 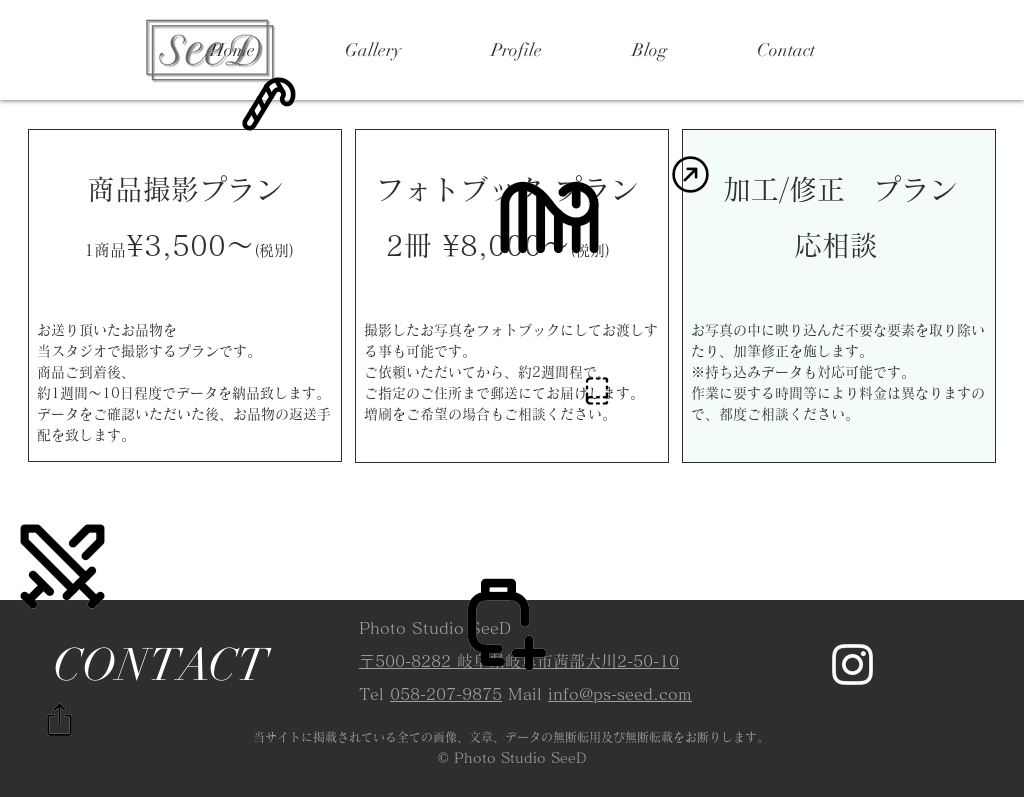 I want to click on draft or unpublished document, so click(x=597, y=391).